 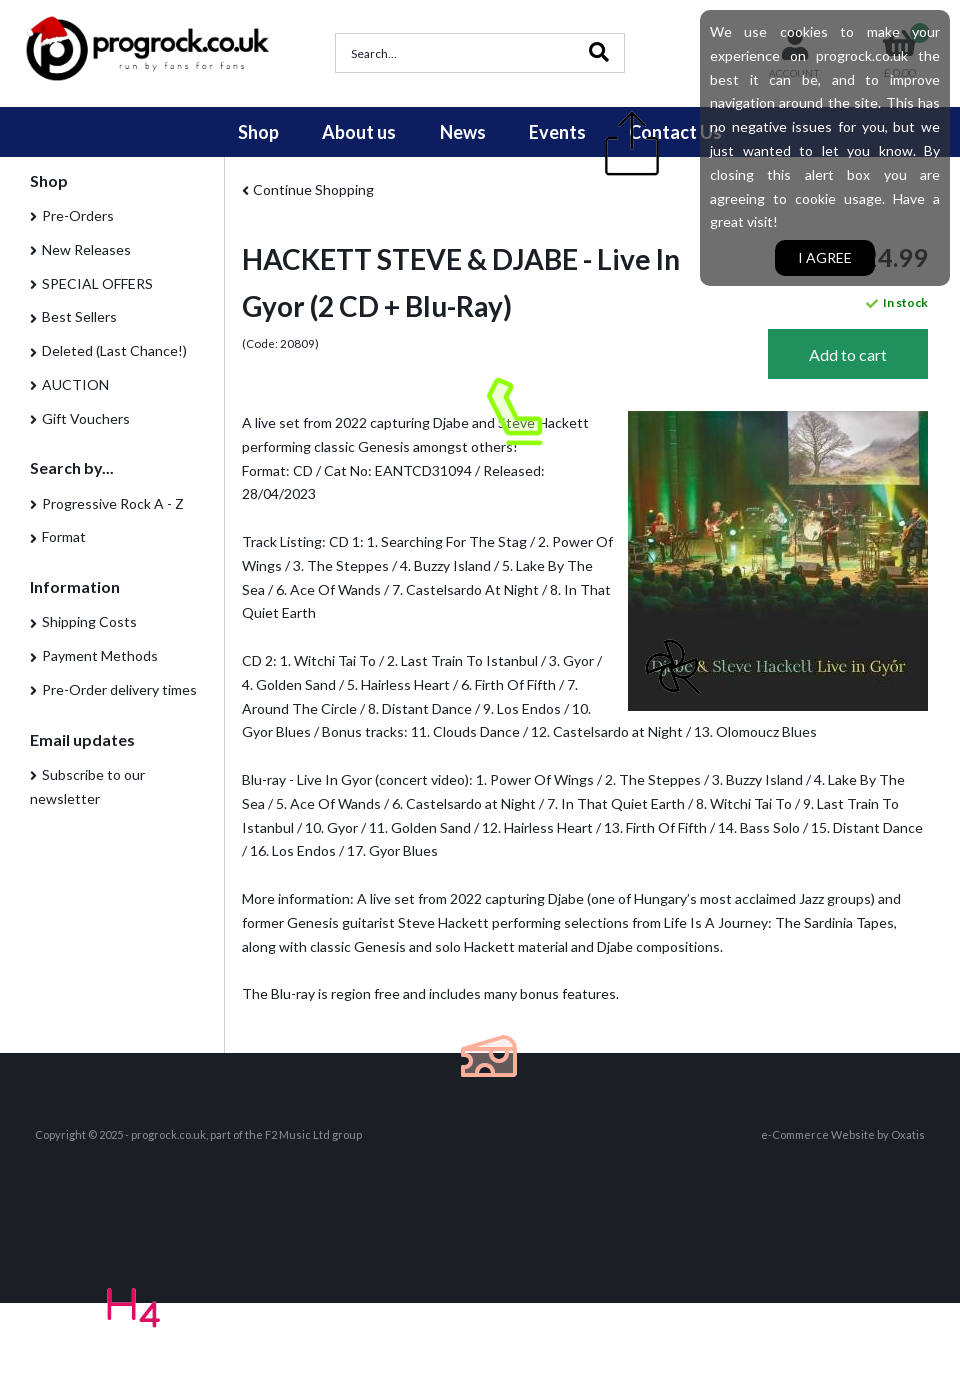 What do you see at coordinates (632, 146) in the screenshot?
I see `export or share content to another app` at bounding box center [632, 146].